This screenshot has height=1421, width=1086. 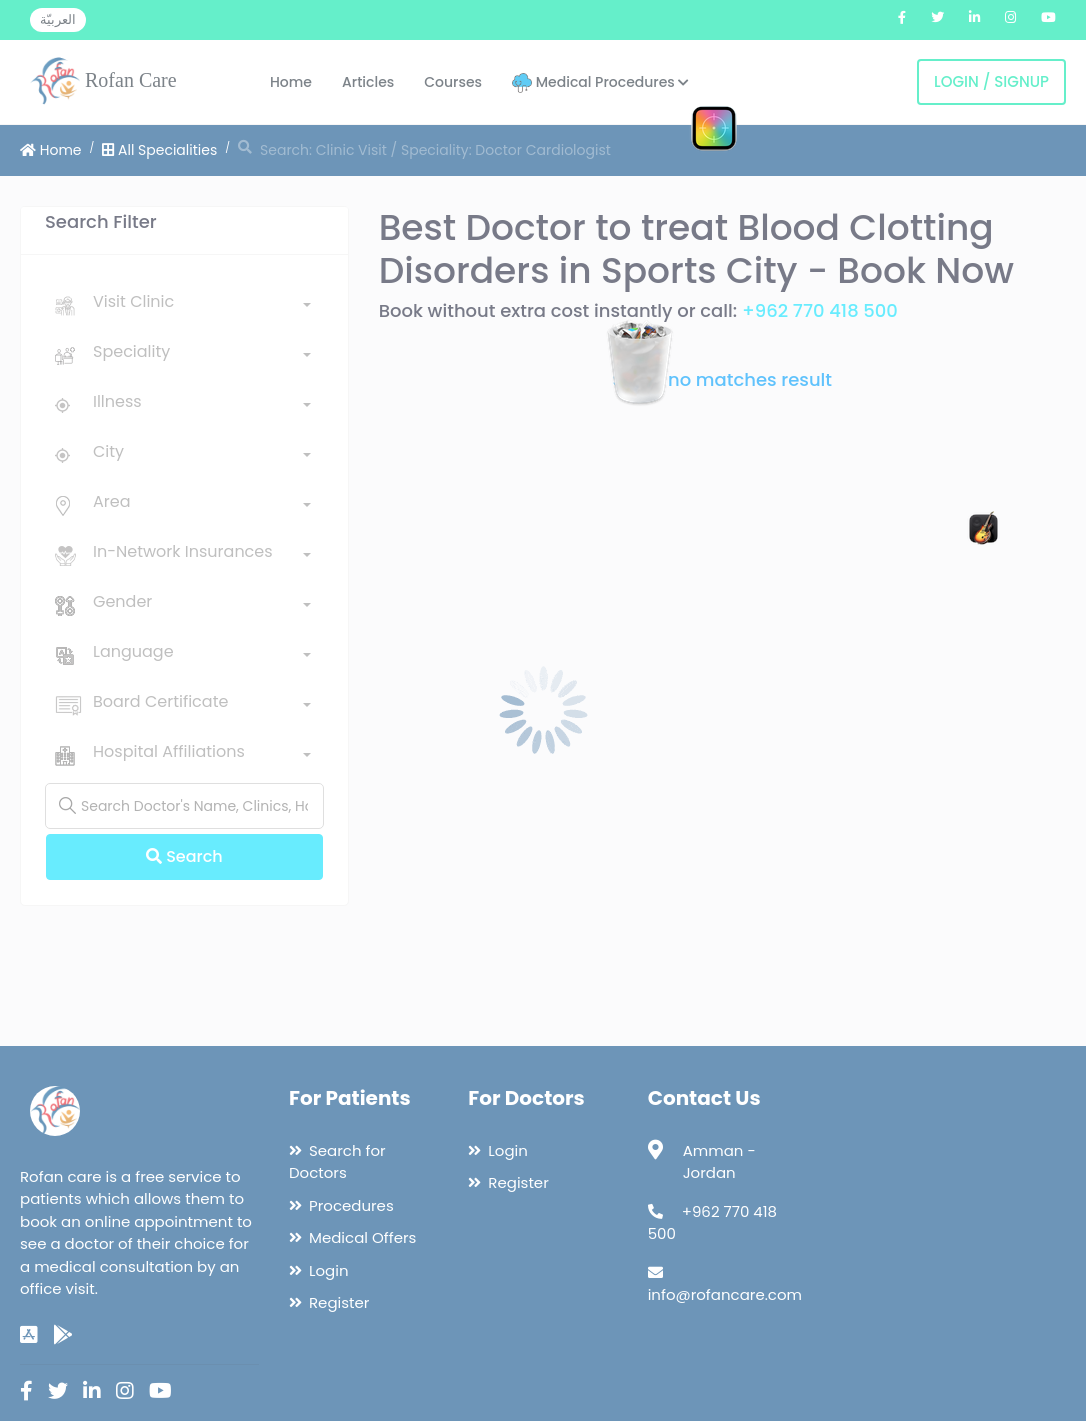 I want to click on open GarageBand to create or edit music, so click(x=983, y=528).